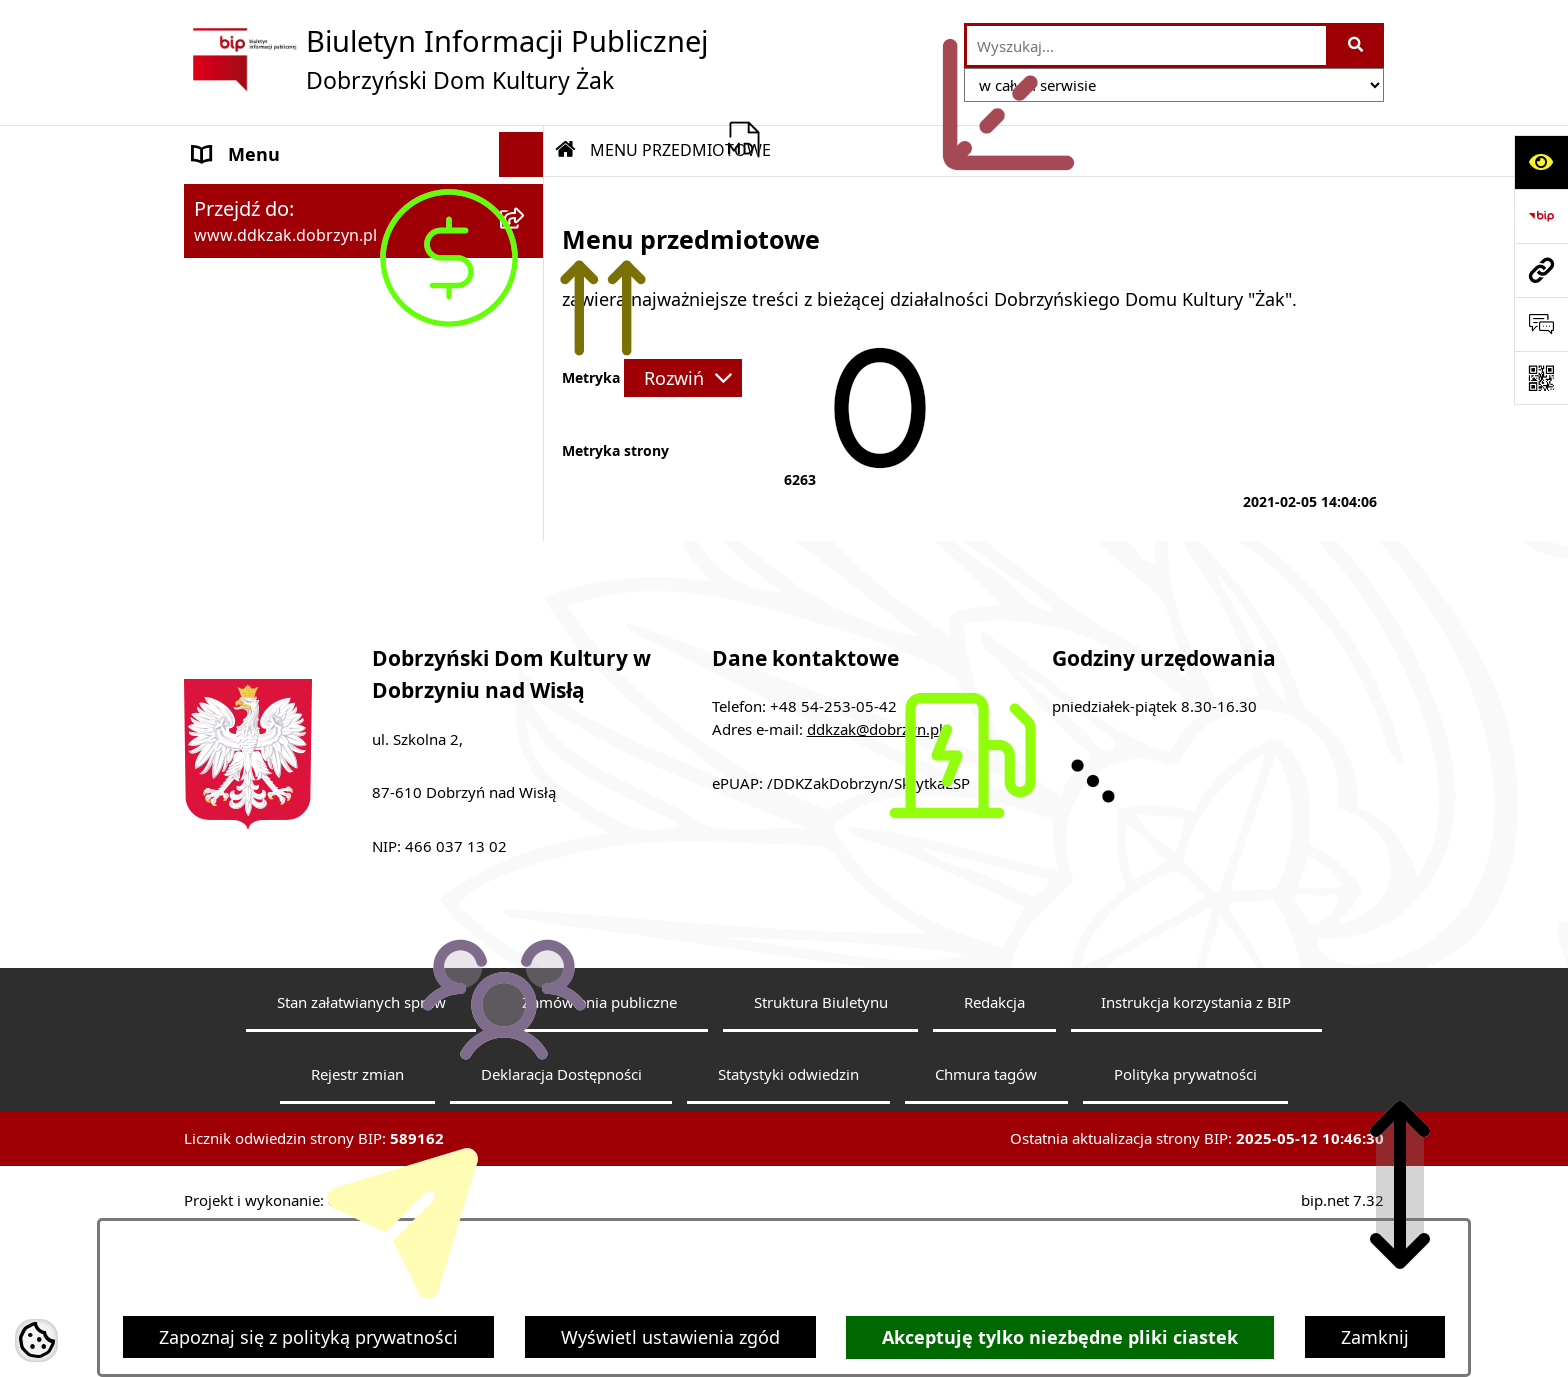 The width and height of the screenshot is (1568, 1377). Describe the element at coordinates (504, 994) in the screenshot. I see `view group members` at that location.